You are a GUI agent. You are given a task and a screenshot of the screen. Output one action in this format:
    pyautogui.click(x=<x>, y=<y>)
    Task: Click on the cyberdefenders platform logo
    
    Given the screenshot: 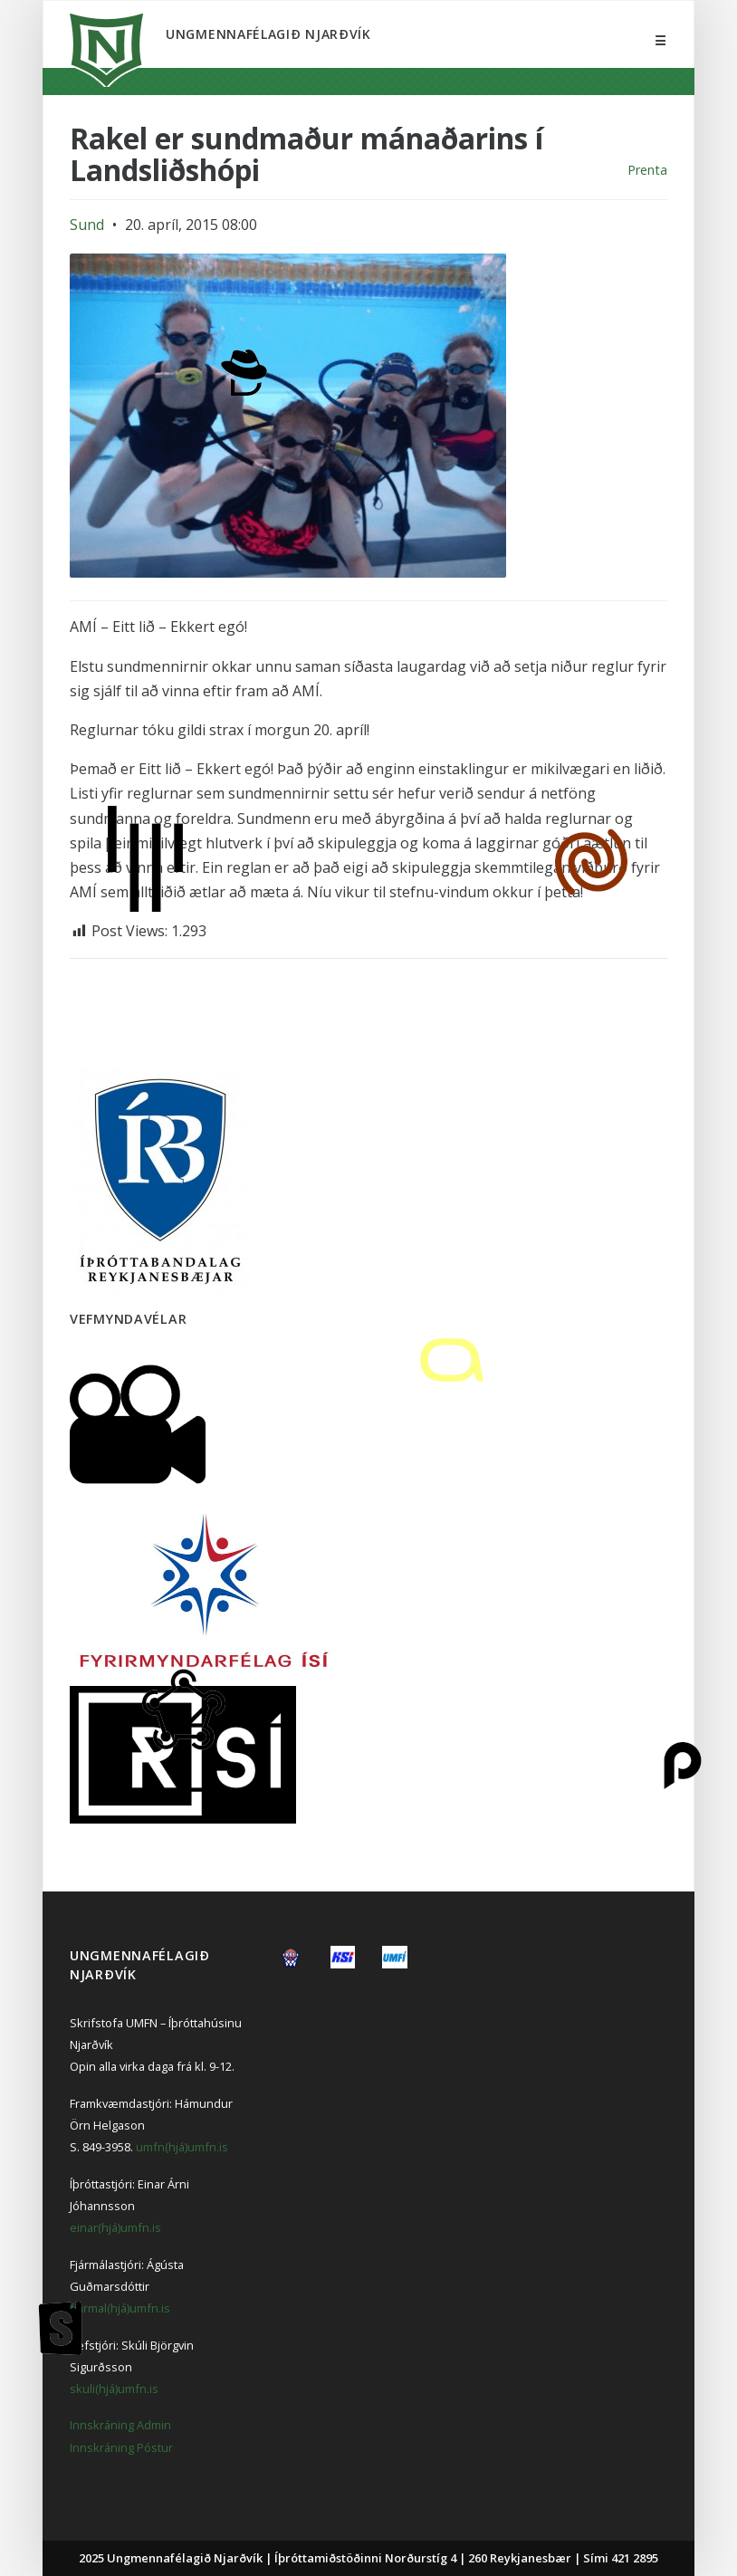 What is the action you would take?
    pyautogui.click(x=244, y=372)
    